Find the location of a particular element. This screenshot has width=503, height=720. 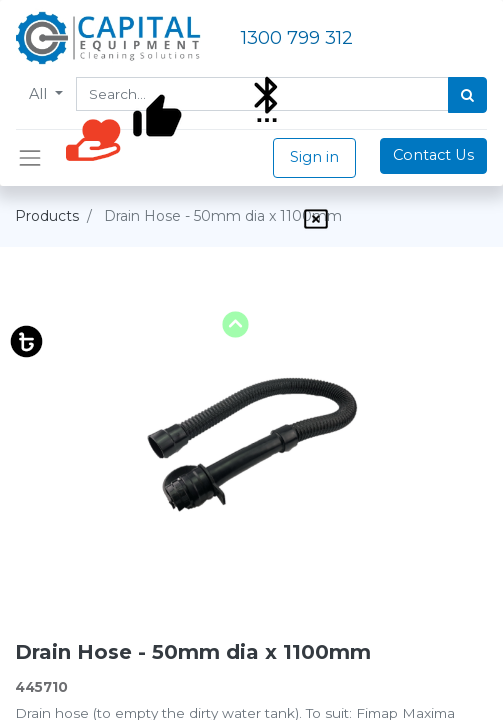

access bluetooth settings is located at coordinates (267, 99).